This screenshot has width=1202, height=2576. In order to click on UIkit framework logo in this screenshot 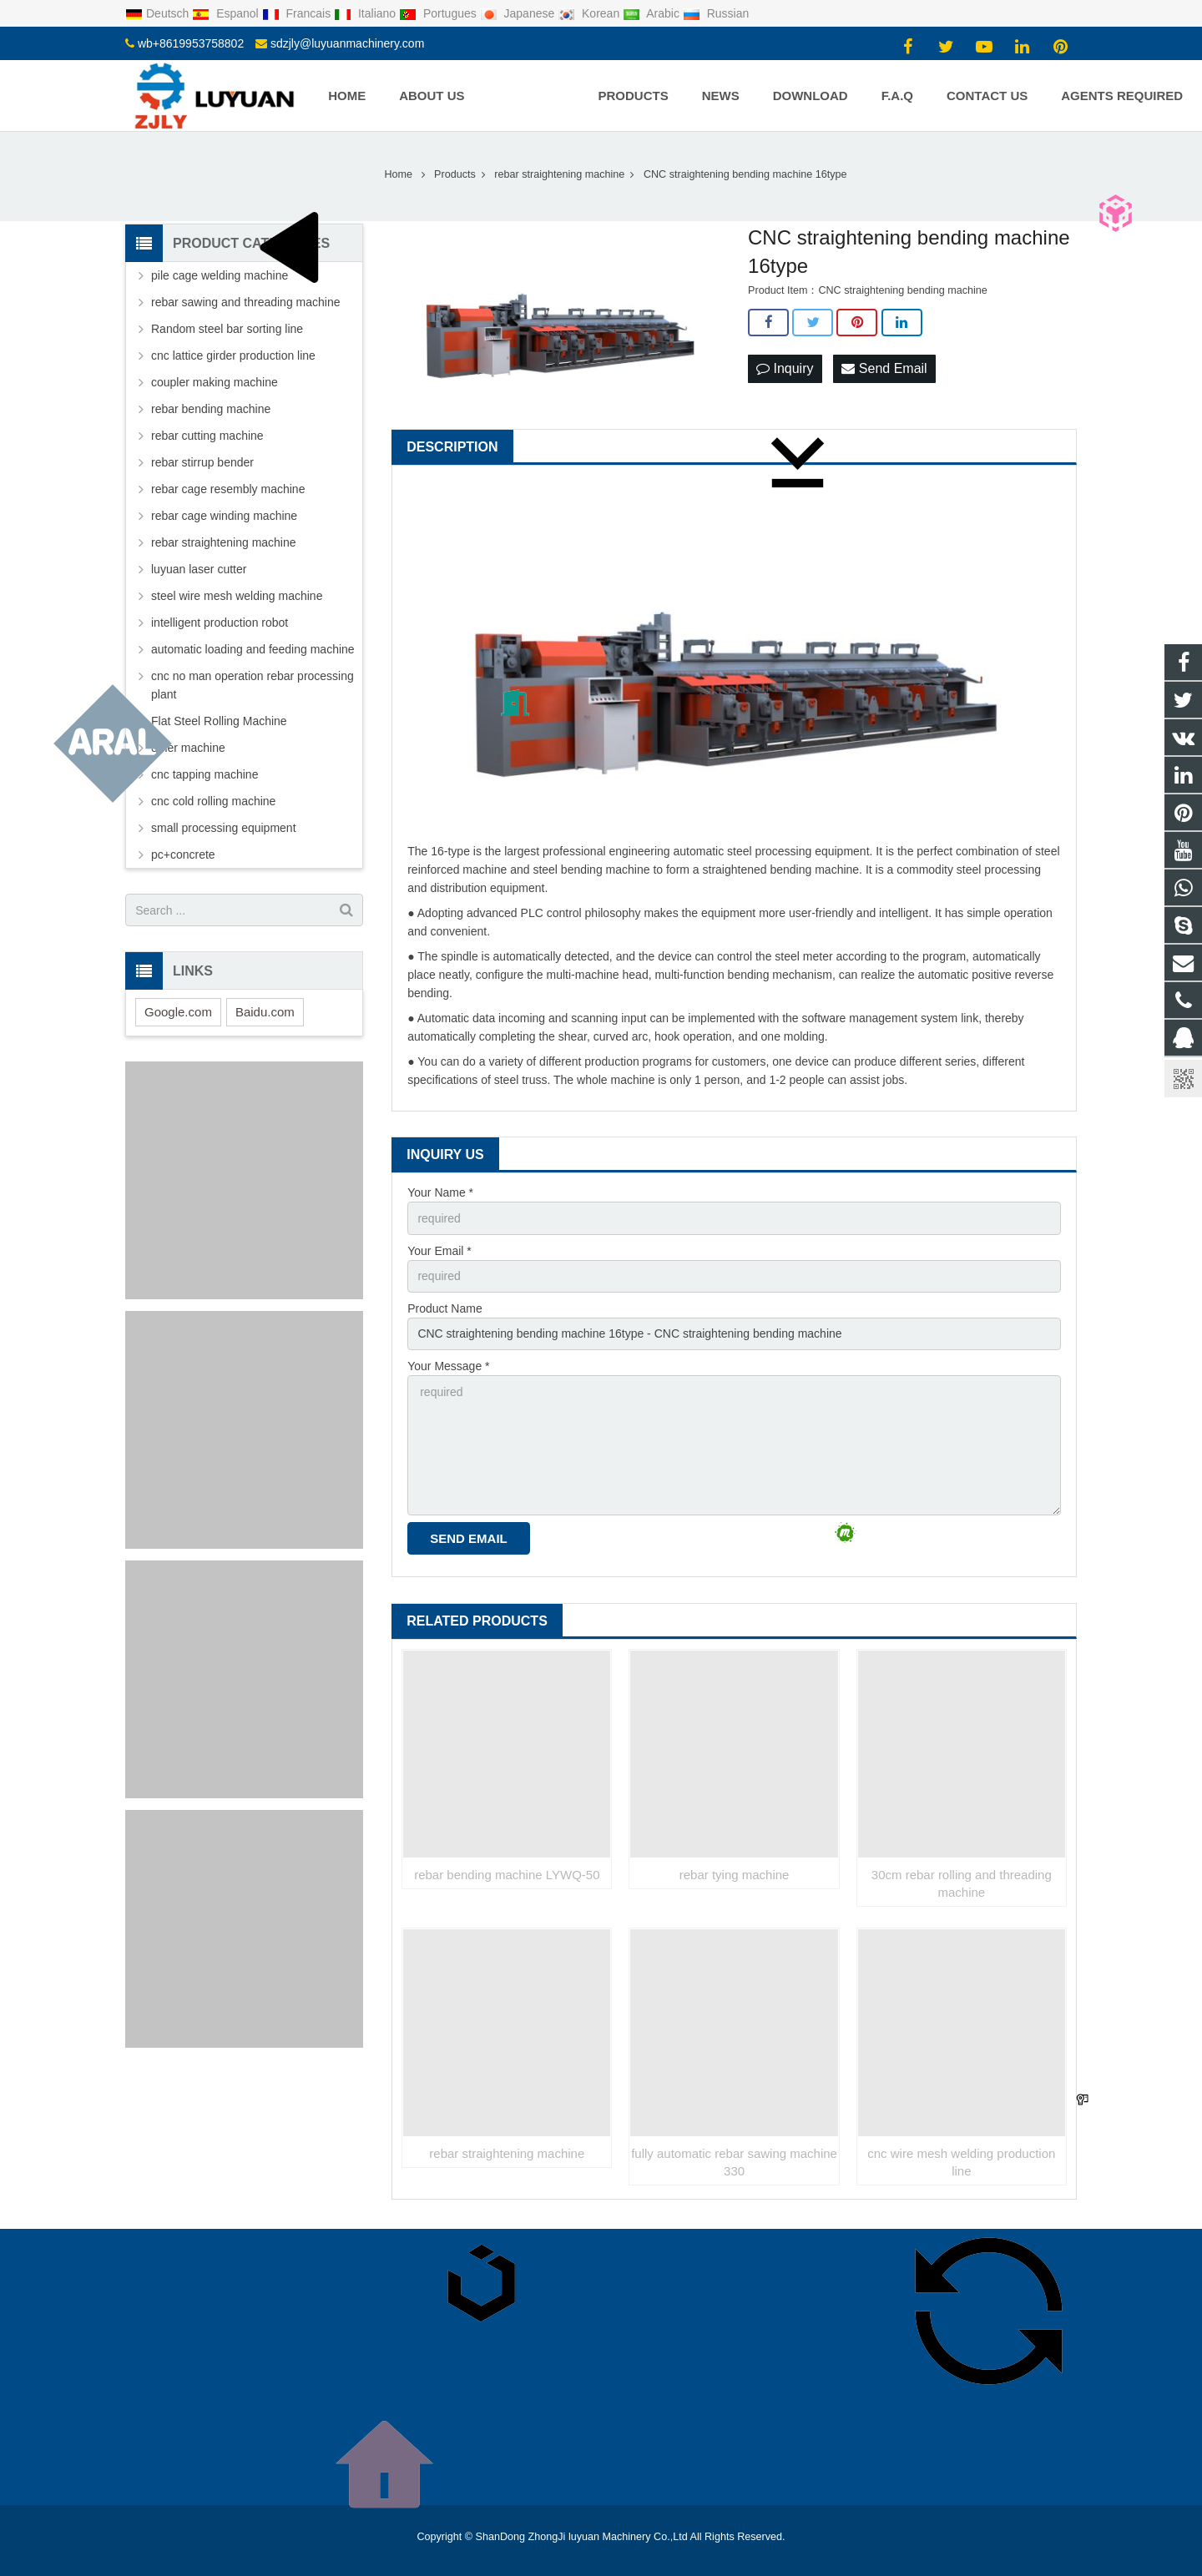, I will do `click(482, 2283)`.